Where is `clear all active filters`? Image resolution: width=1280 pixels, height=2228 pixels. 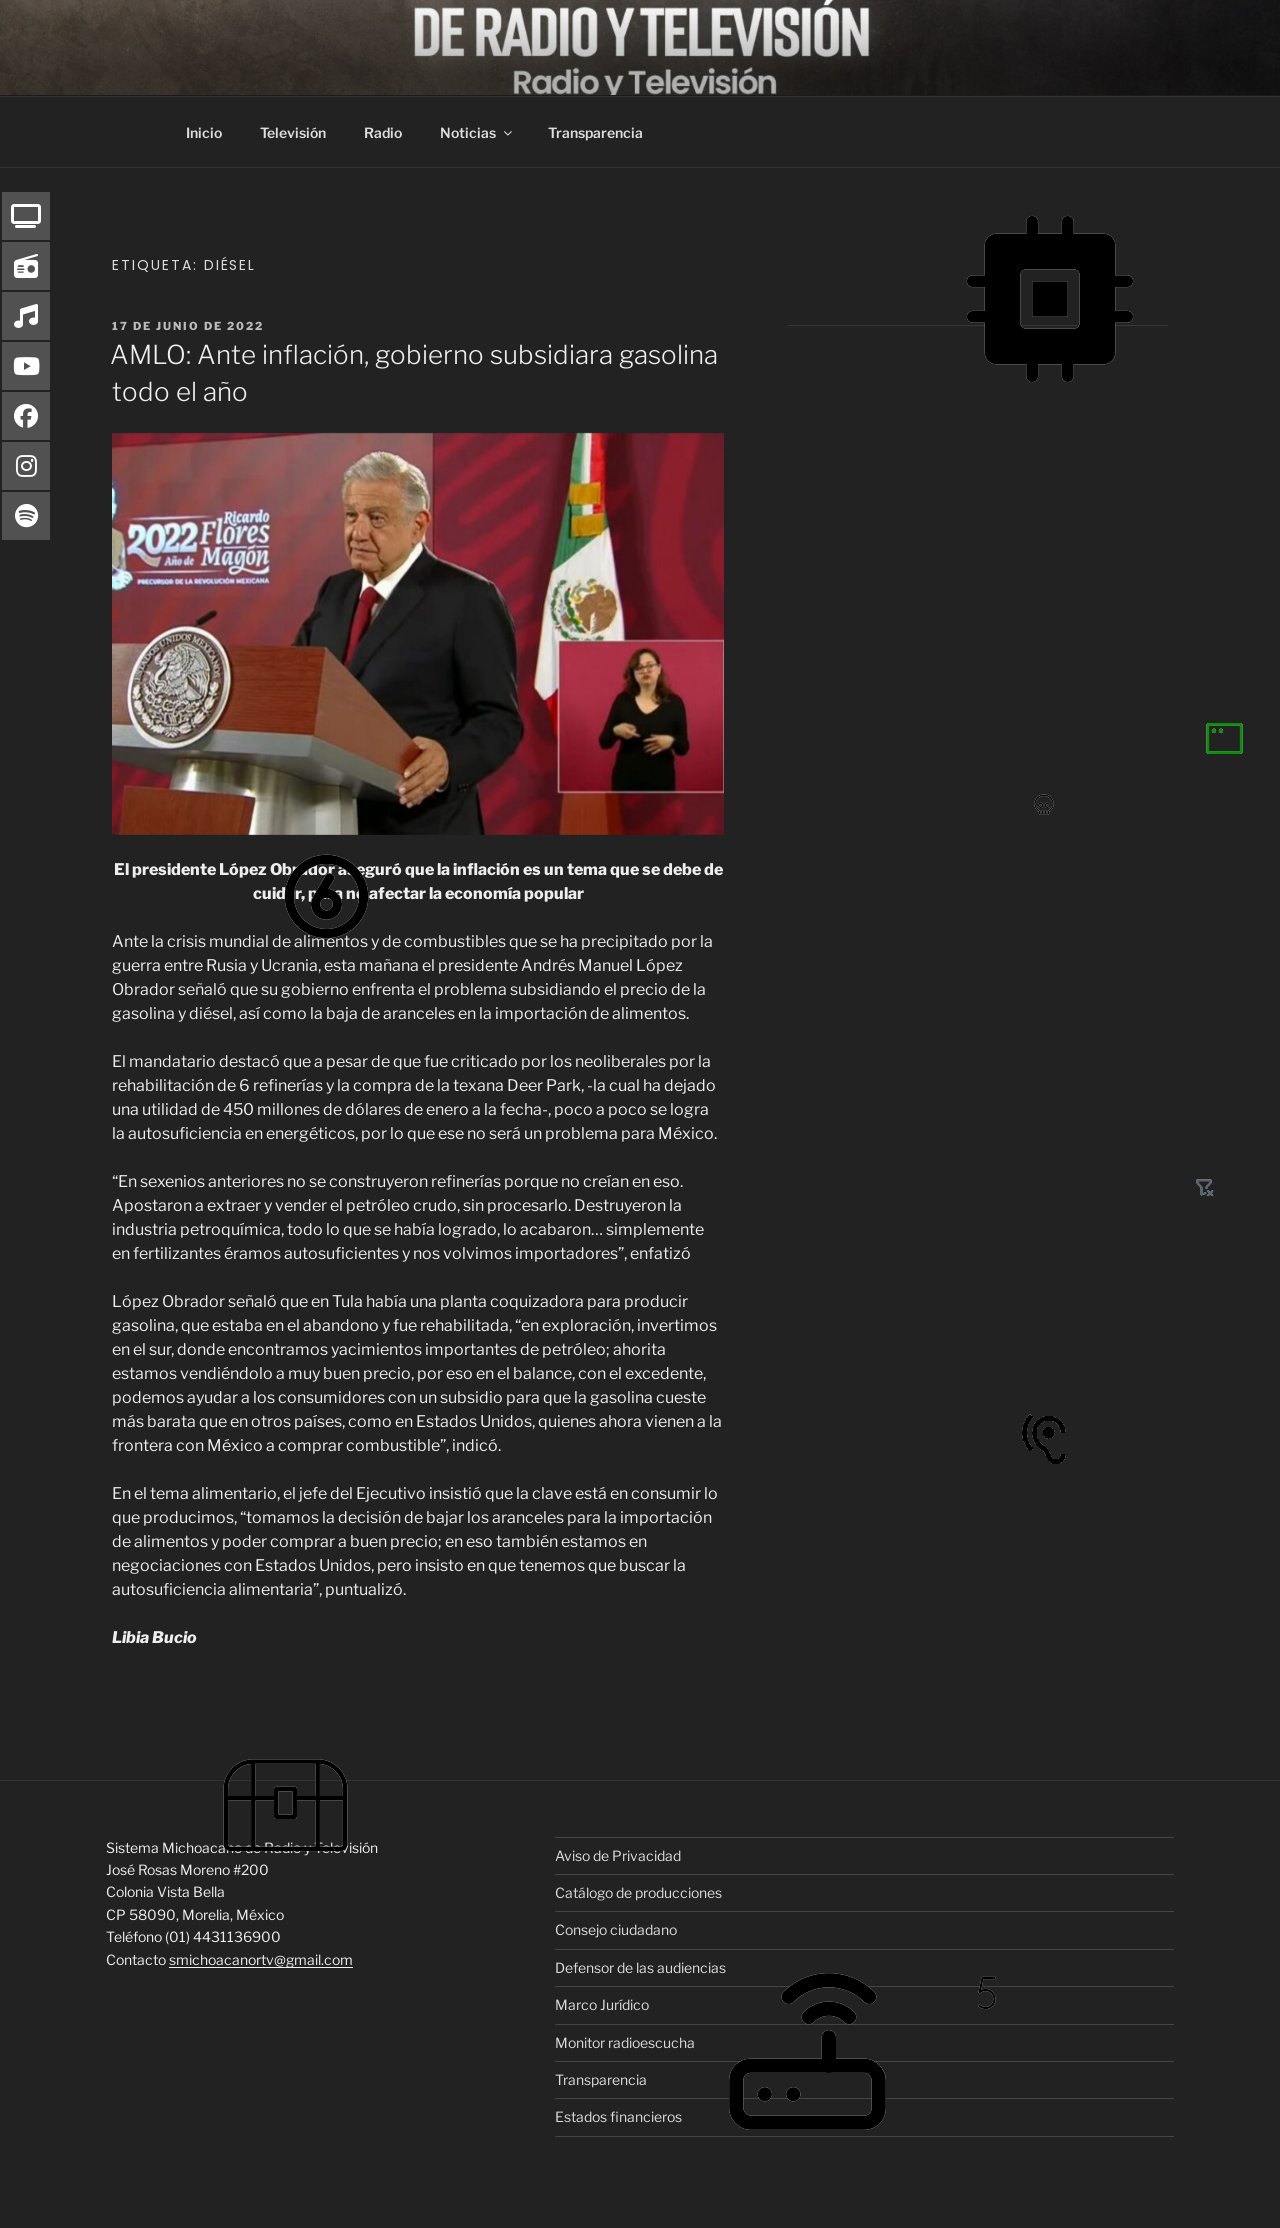
clear all active filters is located at coordinates (1204, 1187).